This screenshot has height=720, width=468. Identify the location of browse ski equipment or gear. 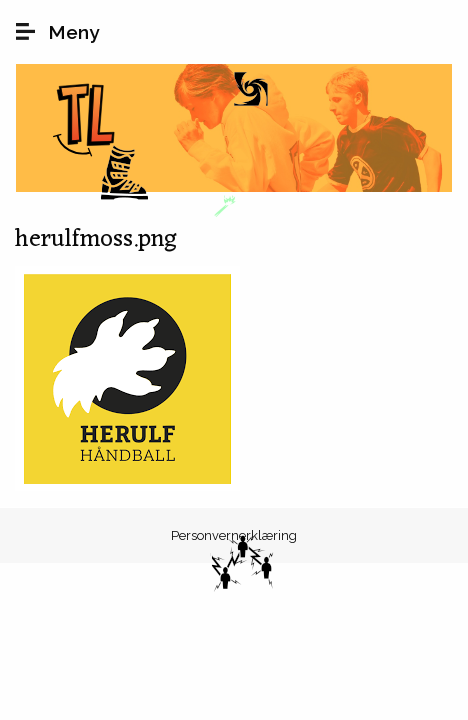
(124, 172).